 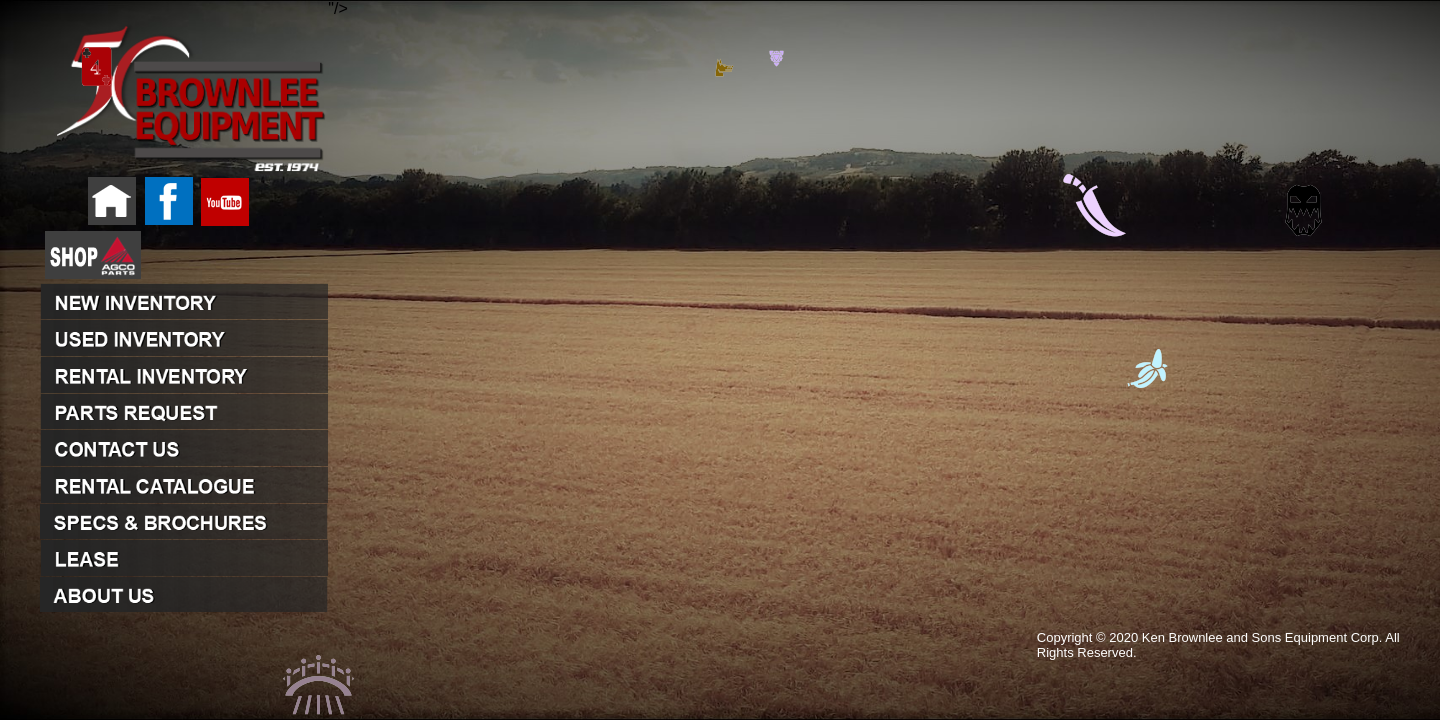 I want to click on select a trap or hazard in a game interface, so click(x=1303, y=210).